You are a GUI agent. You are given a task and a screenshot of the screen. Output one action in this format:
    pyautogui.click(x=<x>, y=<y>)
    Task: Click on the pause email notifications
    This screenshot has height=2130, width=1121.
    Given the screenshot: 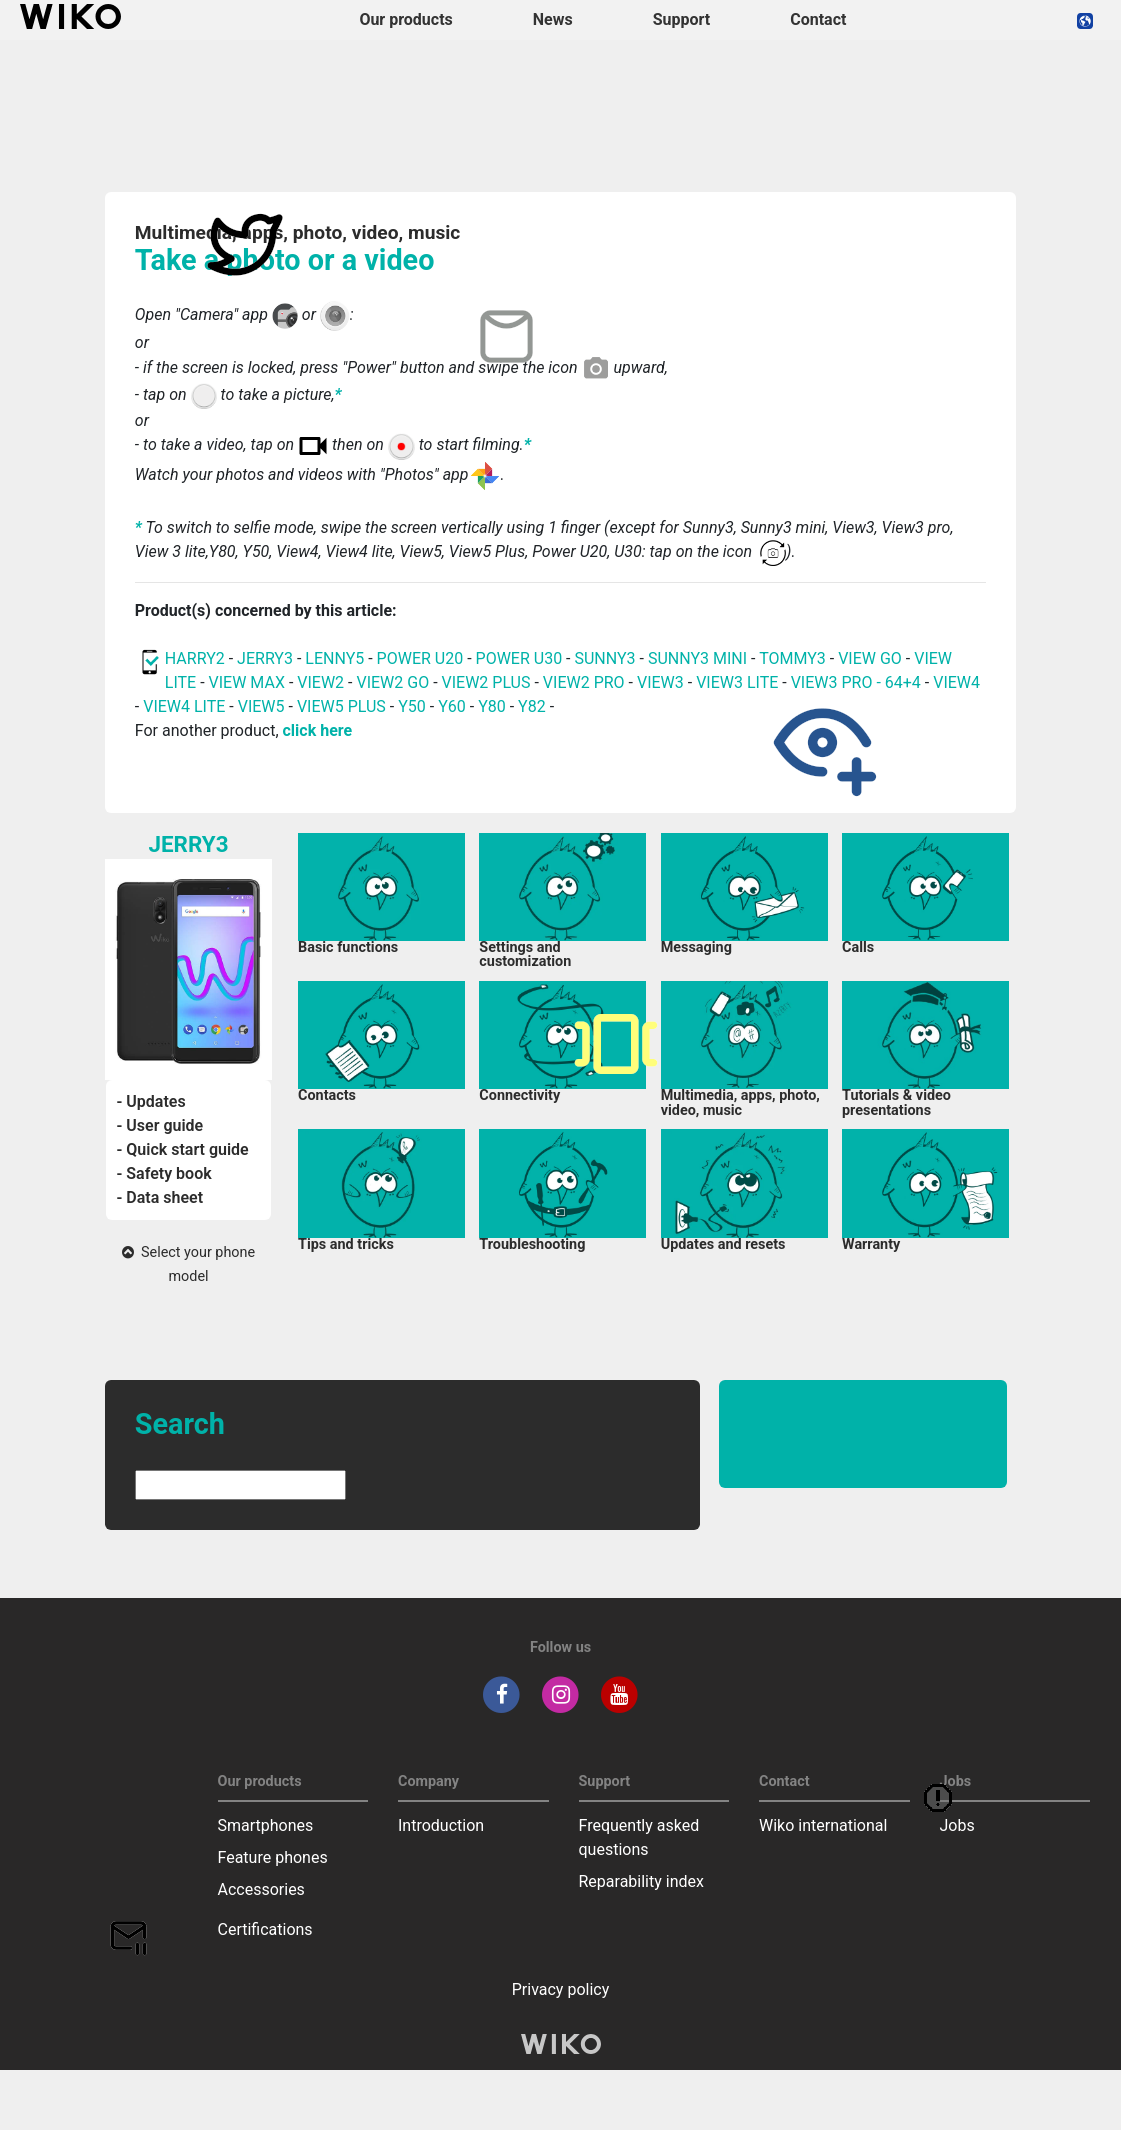 What is the action you would take?
    pyautogui.click(x=128, y=1935)
    